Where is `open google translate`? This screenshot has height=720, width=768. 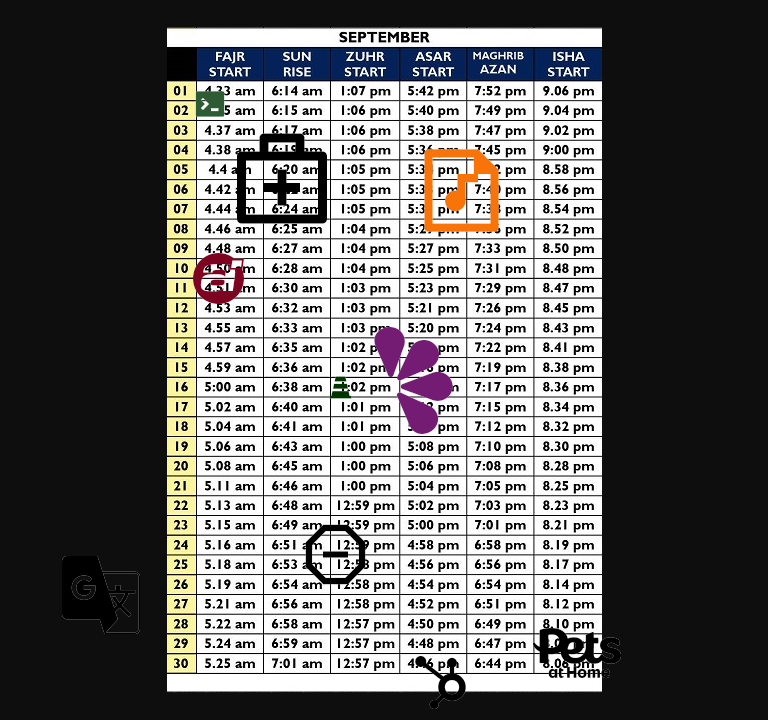 open google translate is located at coordinates (101, 595).